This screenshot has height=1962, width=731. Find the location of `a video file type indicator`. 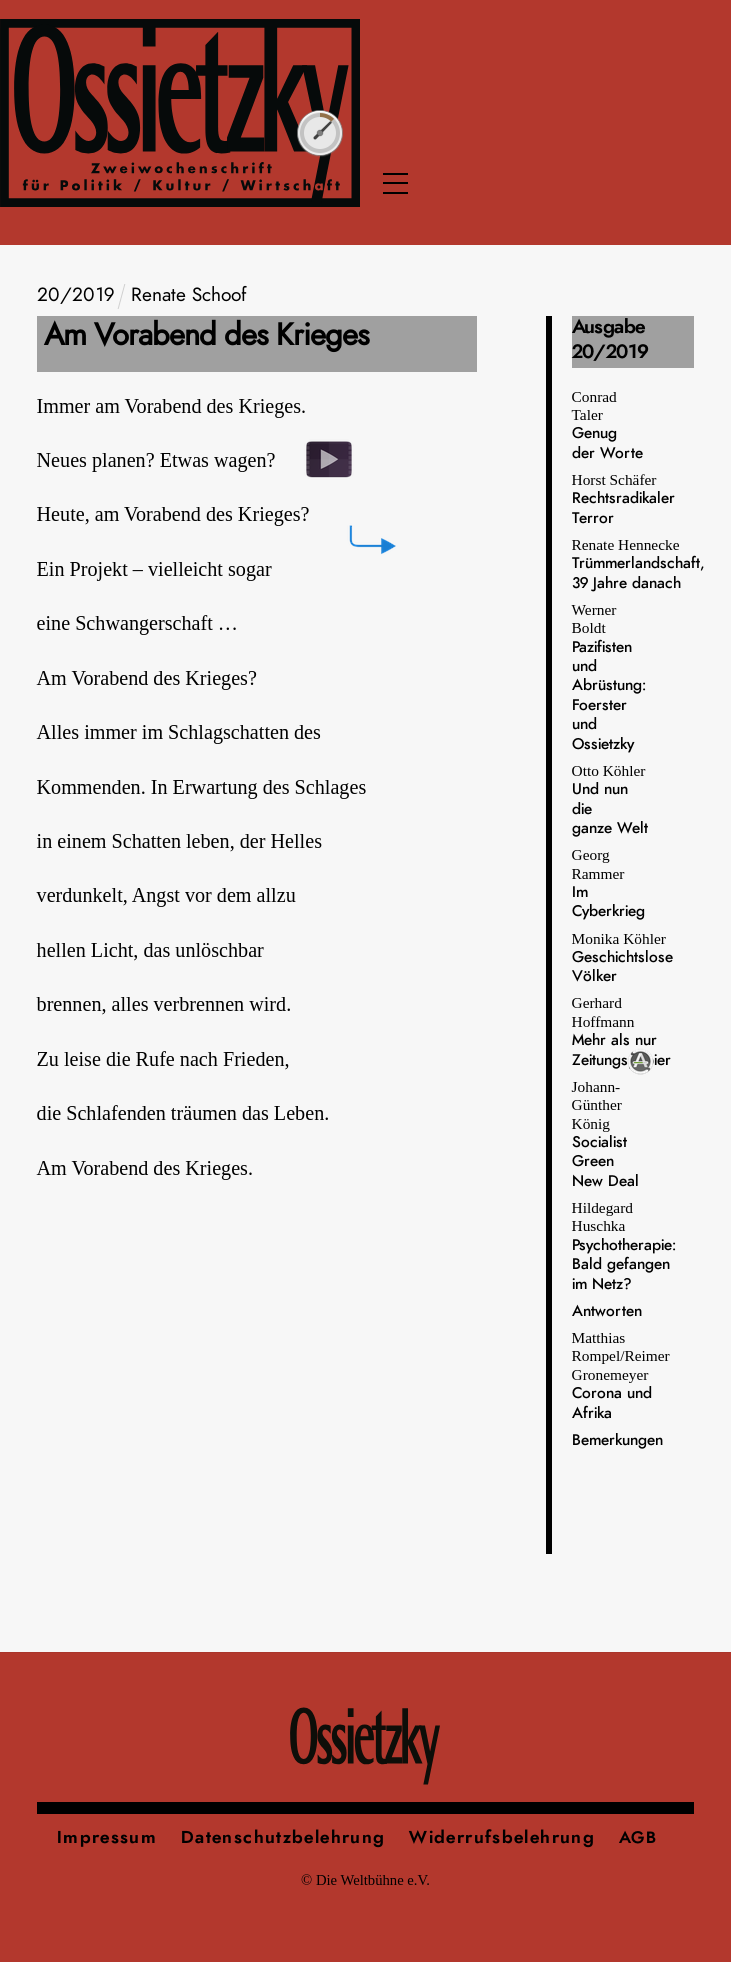

a video file type indicator is located at coordinates (329, 456).